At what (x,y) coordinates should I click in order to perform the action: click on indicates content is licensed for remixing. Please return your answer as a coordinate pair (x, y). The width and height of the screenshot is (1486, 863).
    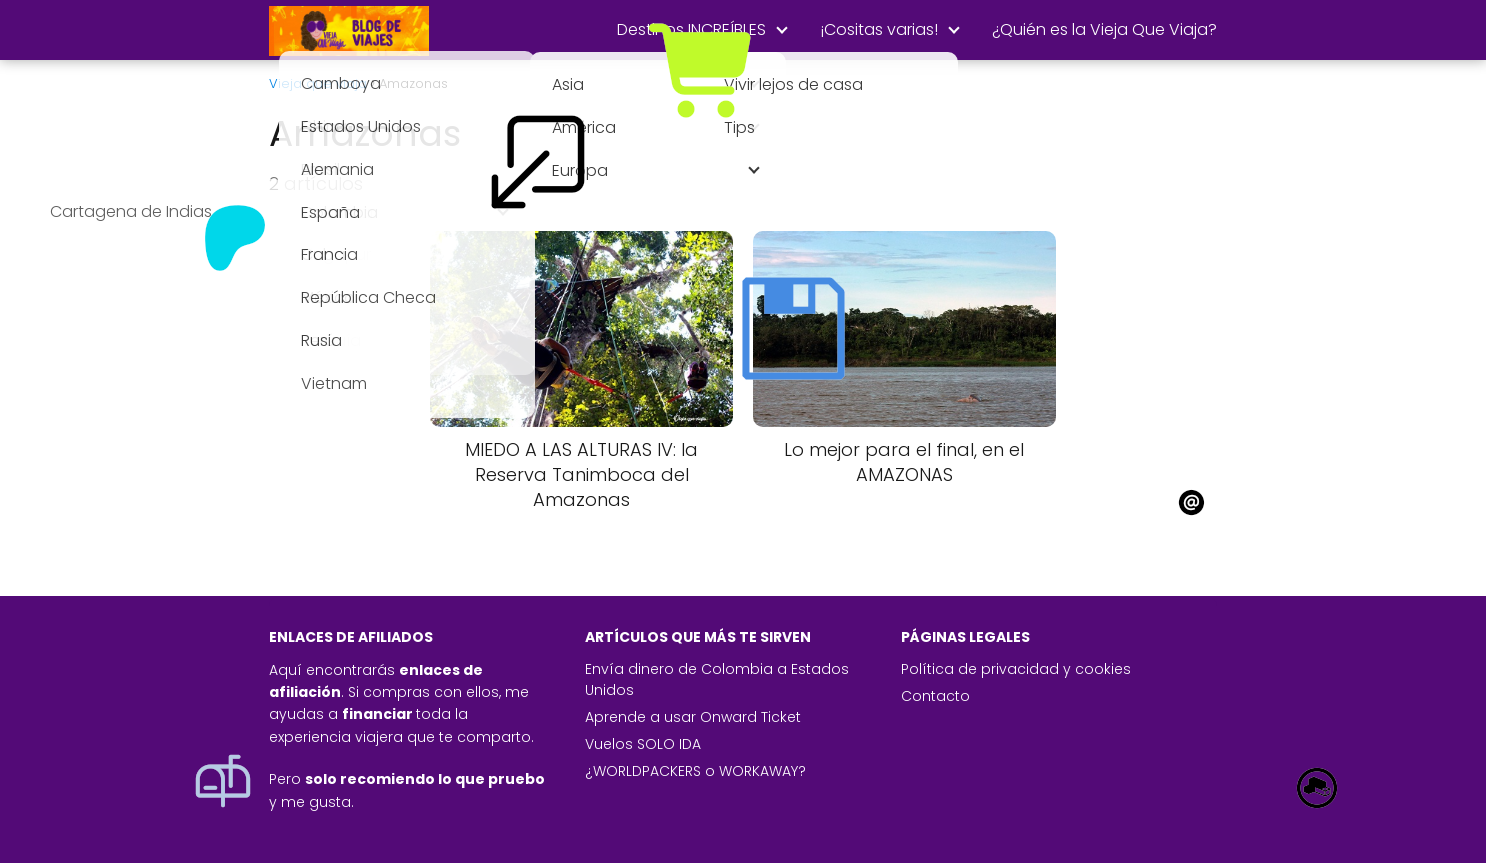
    Looking at the image, I should click on (1317, 788).